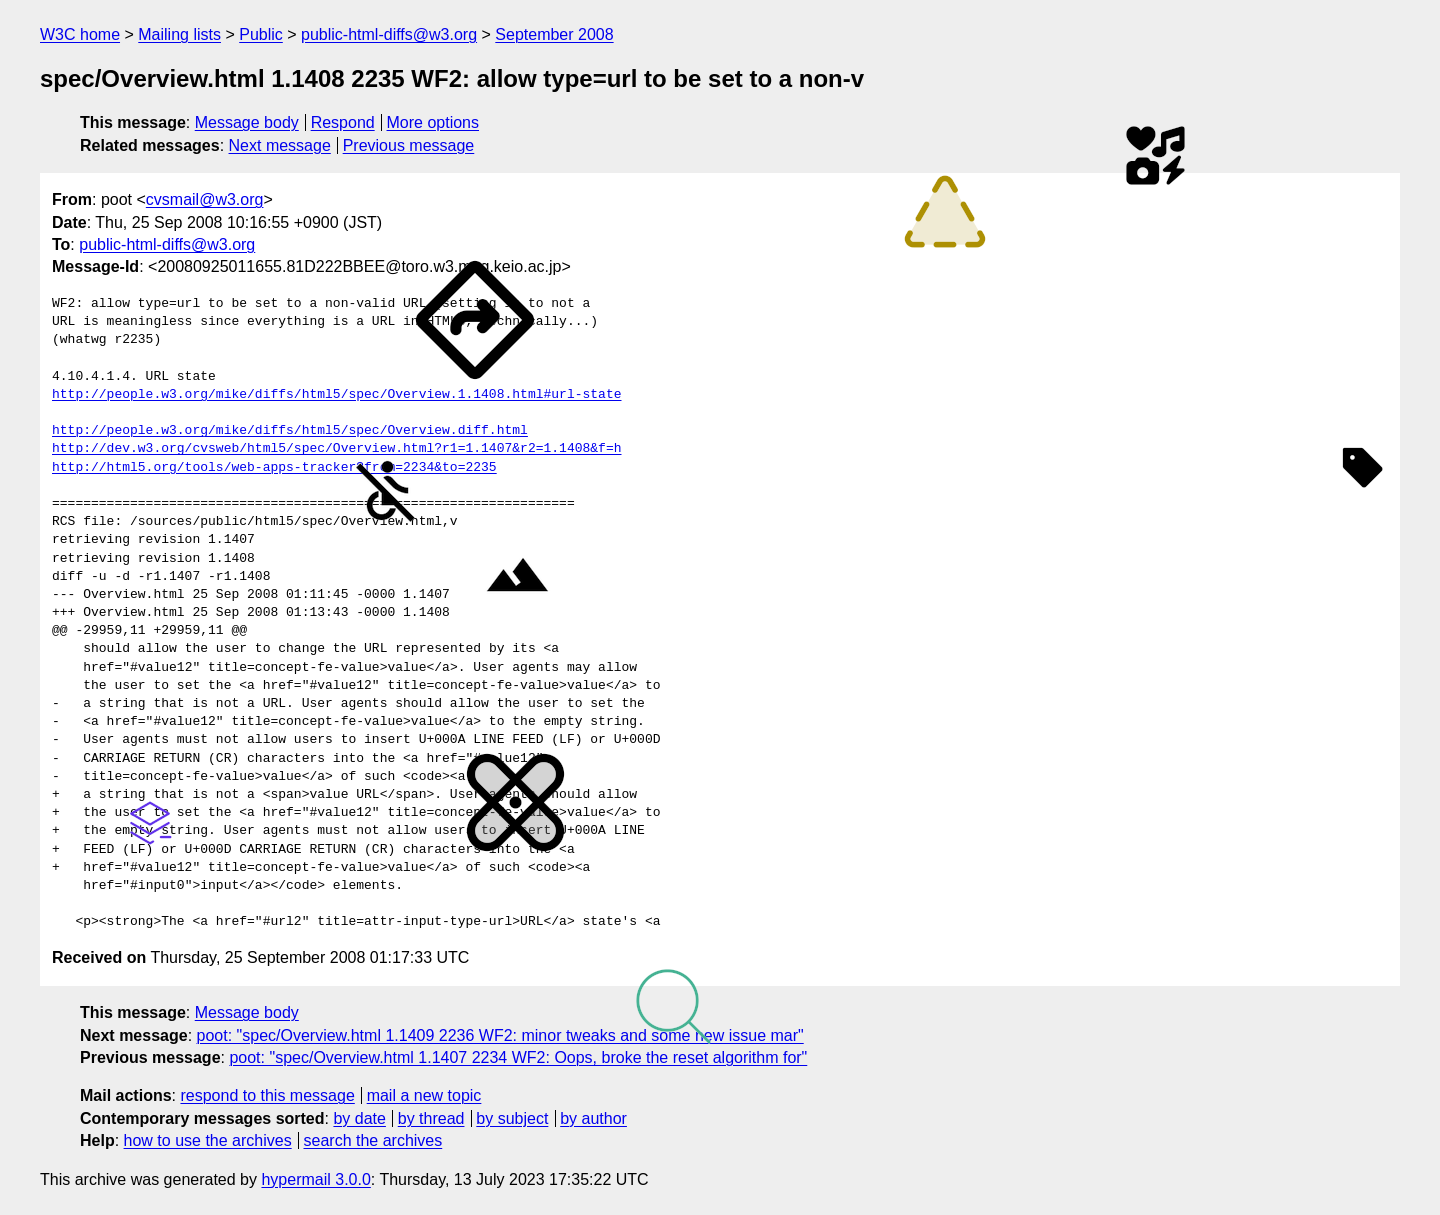 The height and width of the screenshot is (1215, 1440). I want to click on access media and creative tools, so click(1155, 155).